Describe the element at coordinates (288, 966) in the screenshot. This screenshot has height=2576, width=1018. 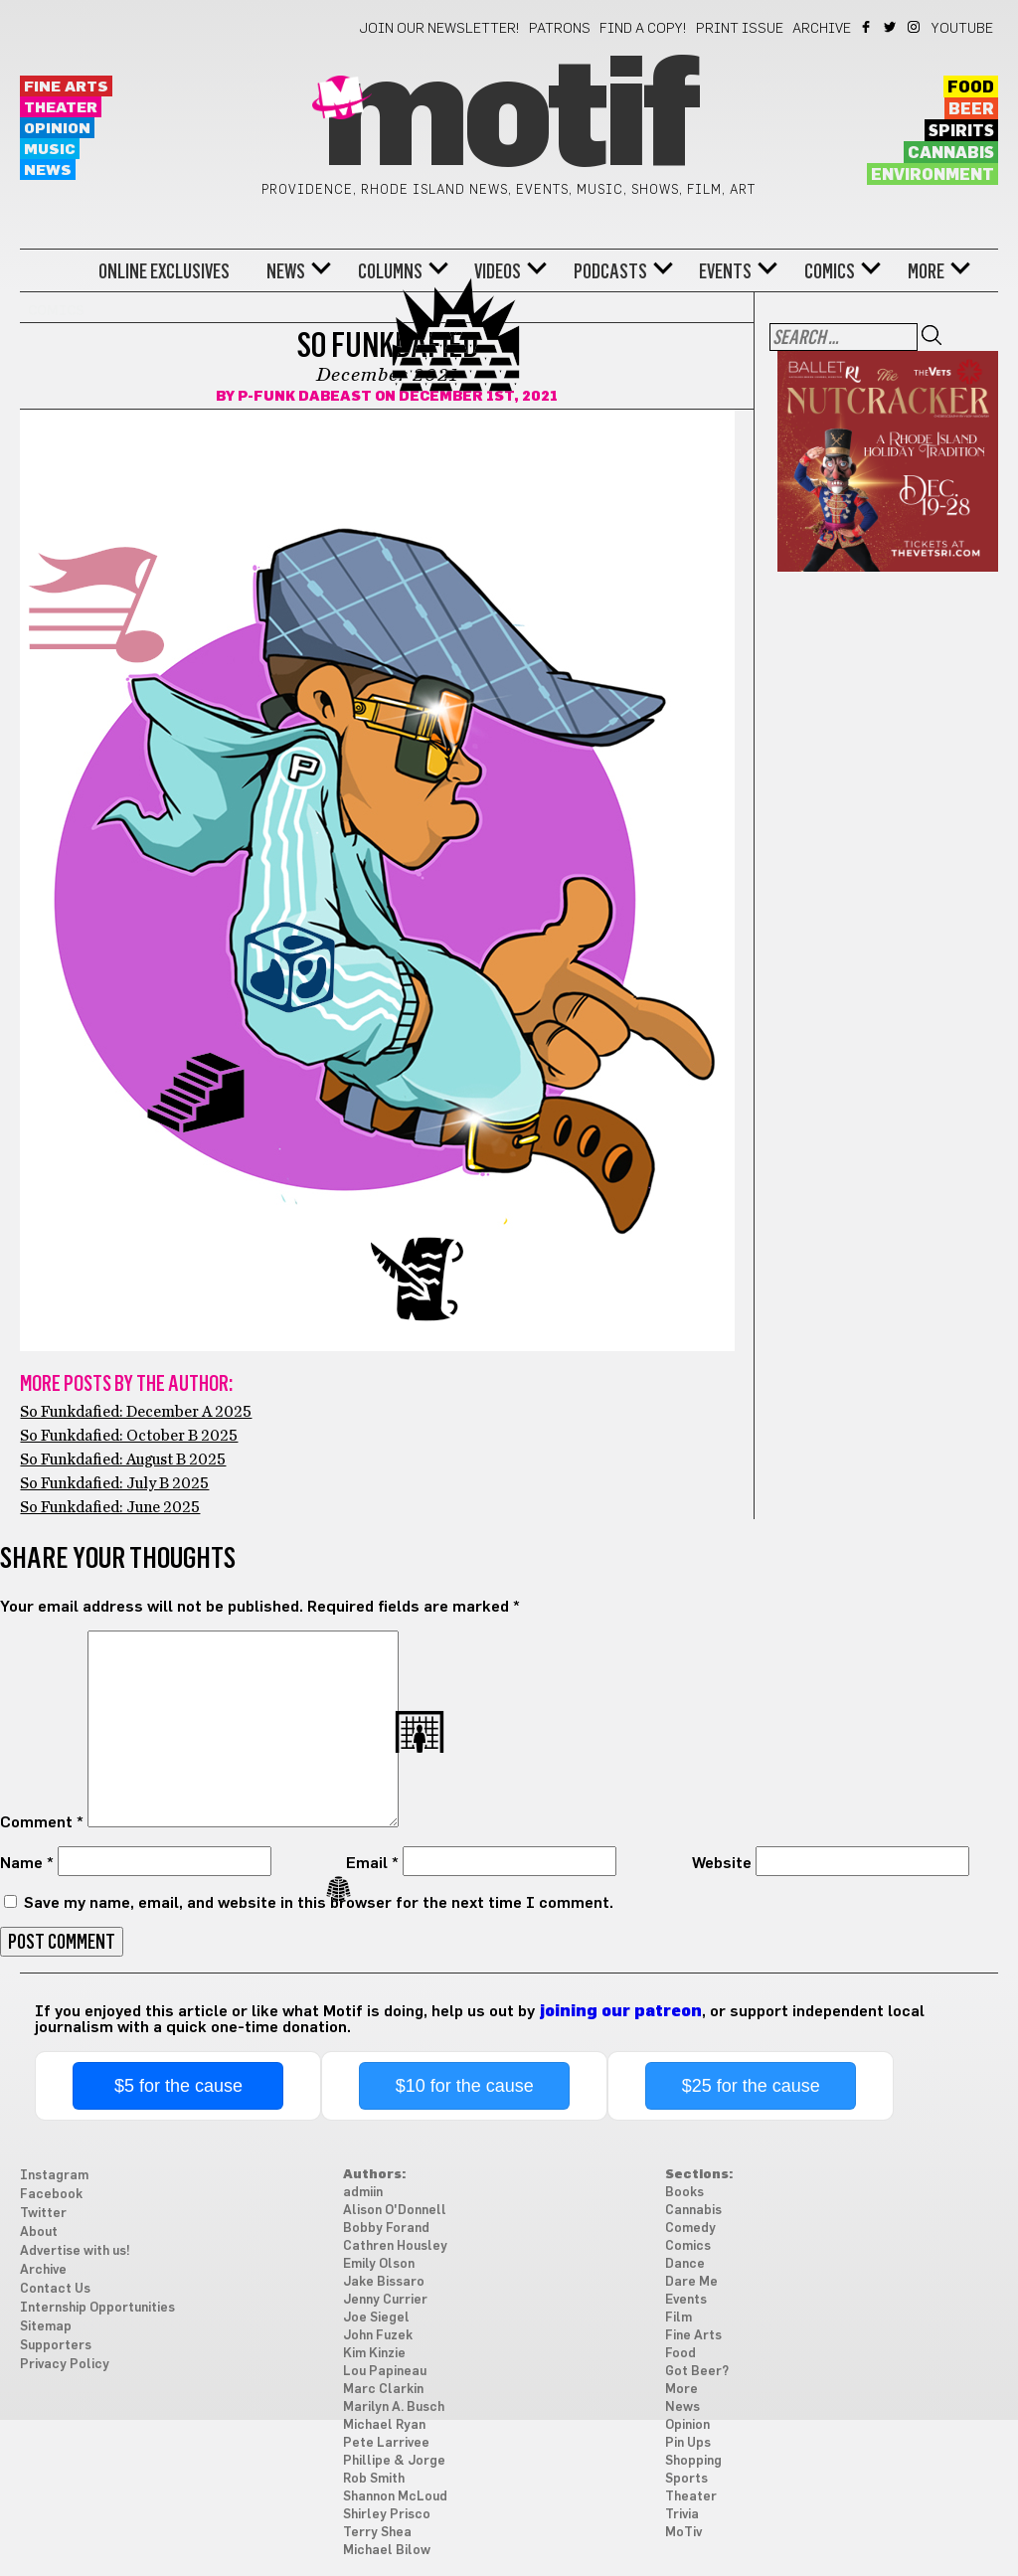
I see `indicates a frozen or cooling effect in gameplay` at that location.